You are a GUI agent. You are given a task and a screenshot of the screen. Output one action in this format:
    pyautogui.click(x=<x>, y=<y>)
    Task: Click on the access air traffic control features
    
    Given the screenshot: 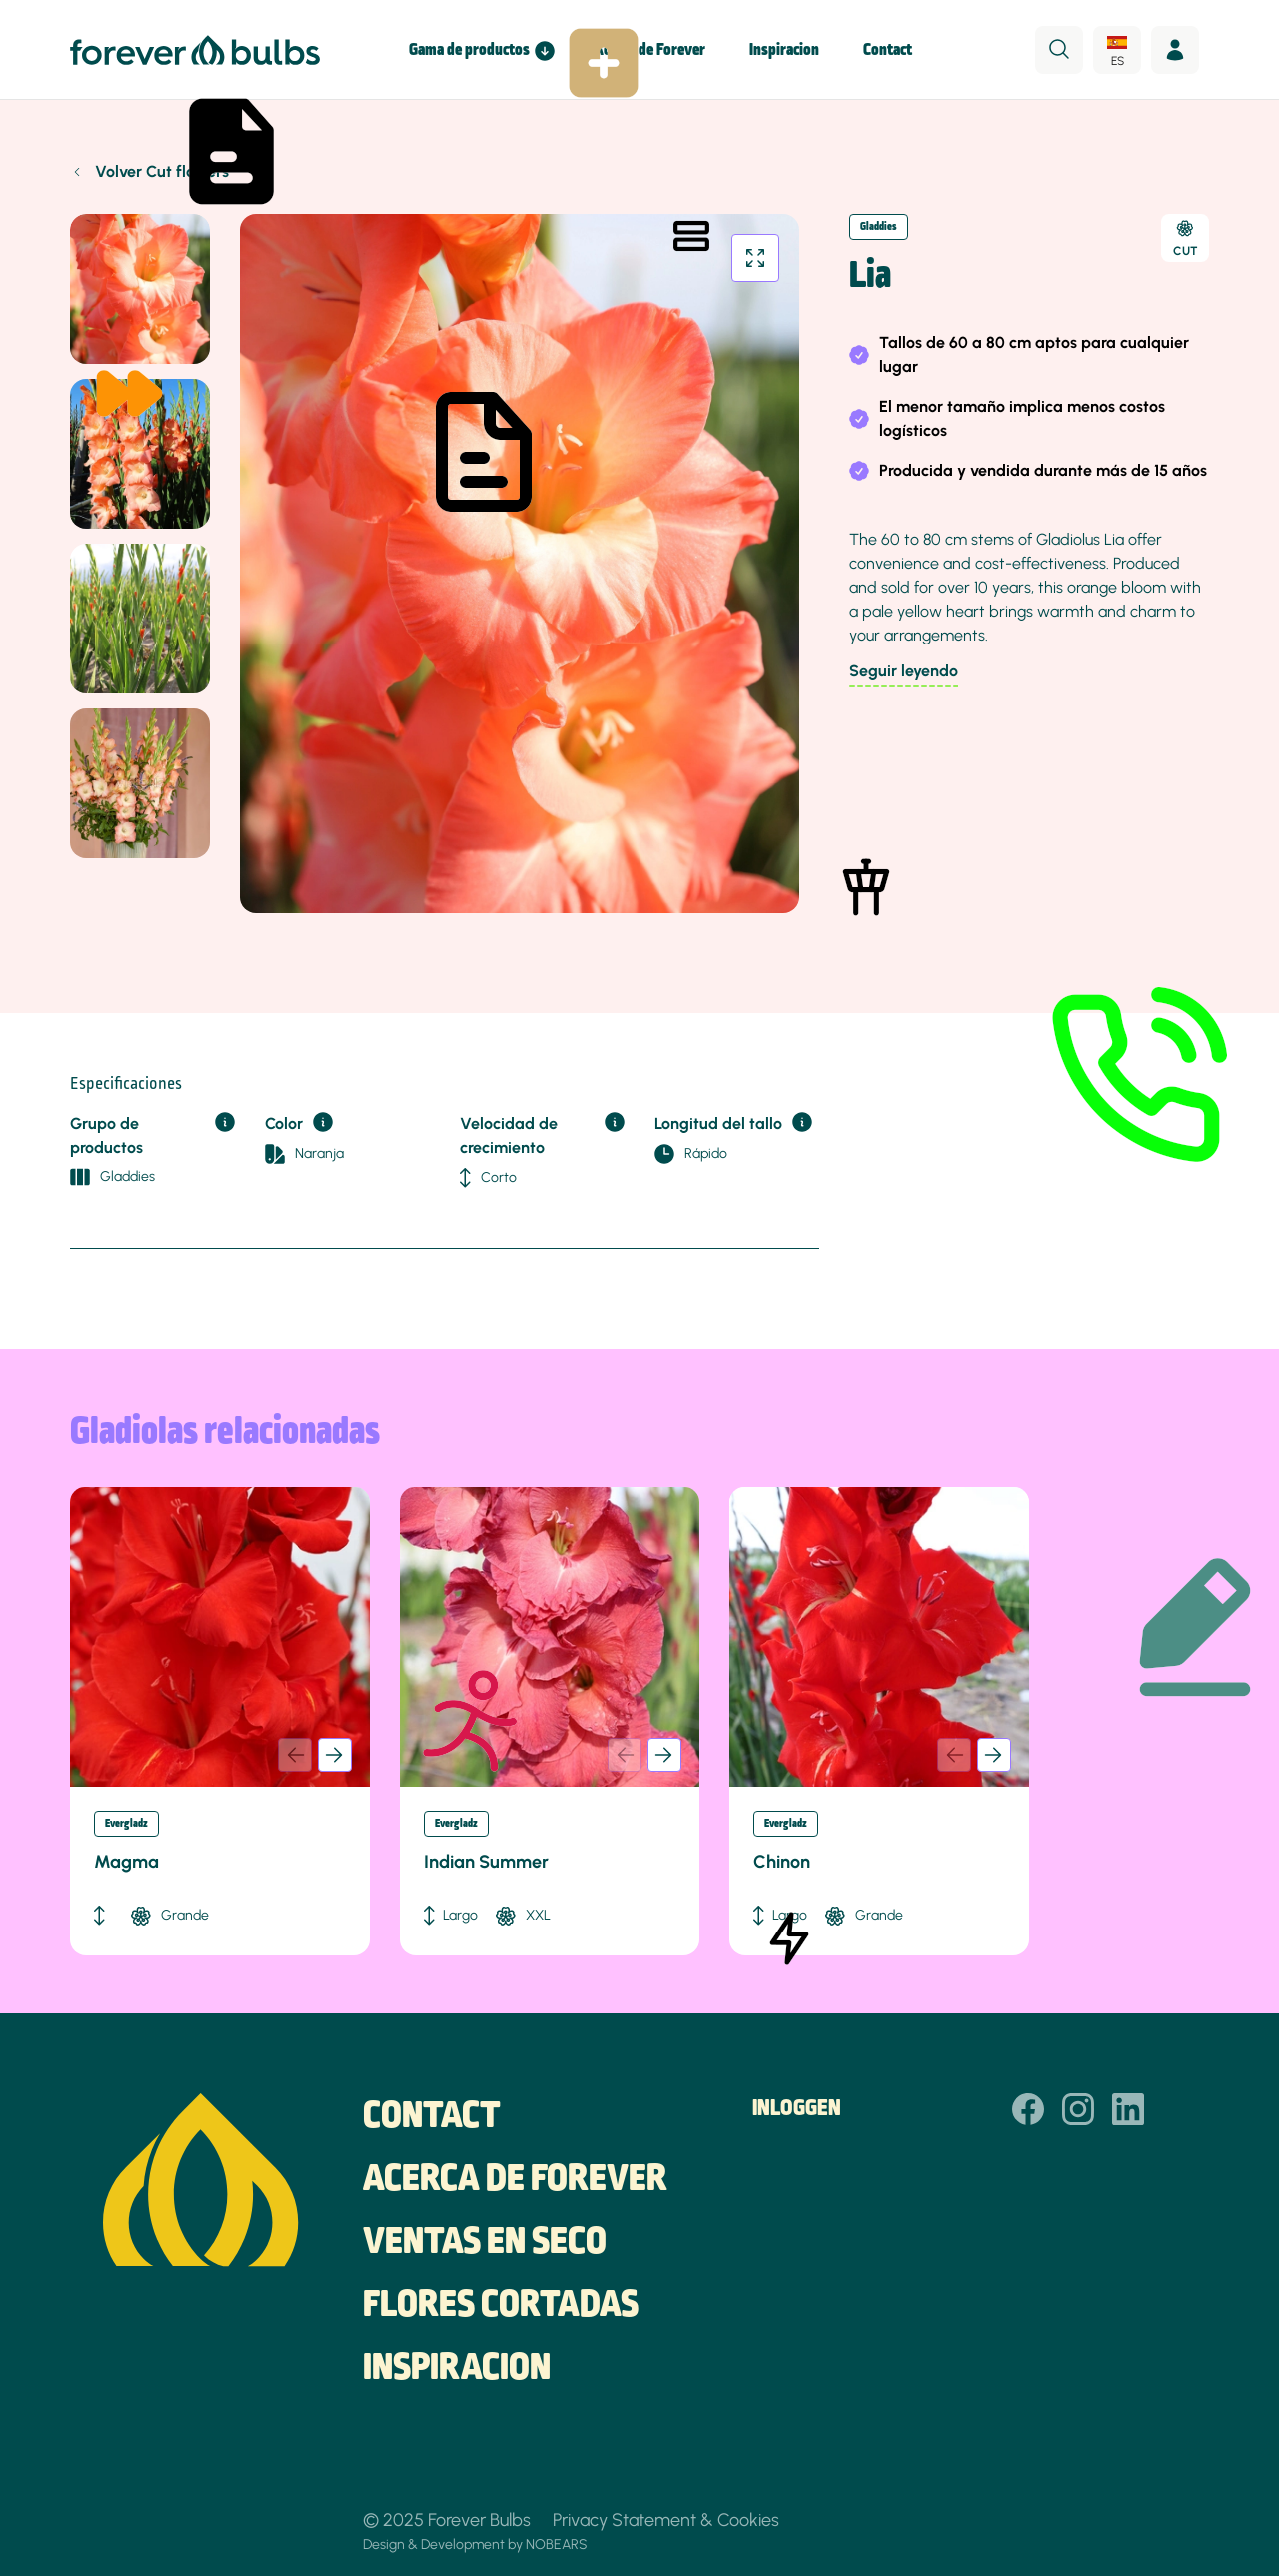 What is the action you would take?
    pyautogui.click(x=866, y=887)
    